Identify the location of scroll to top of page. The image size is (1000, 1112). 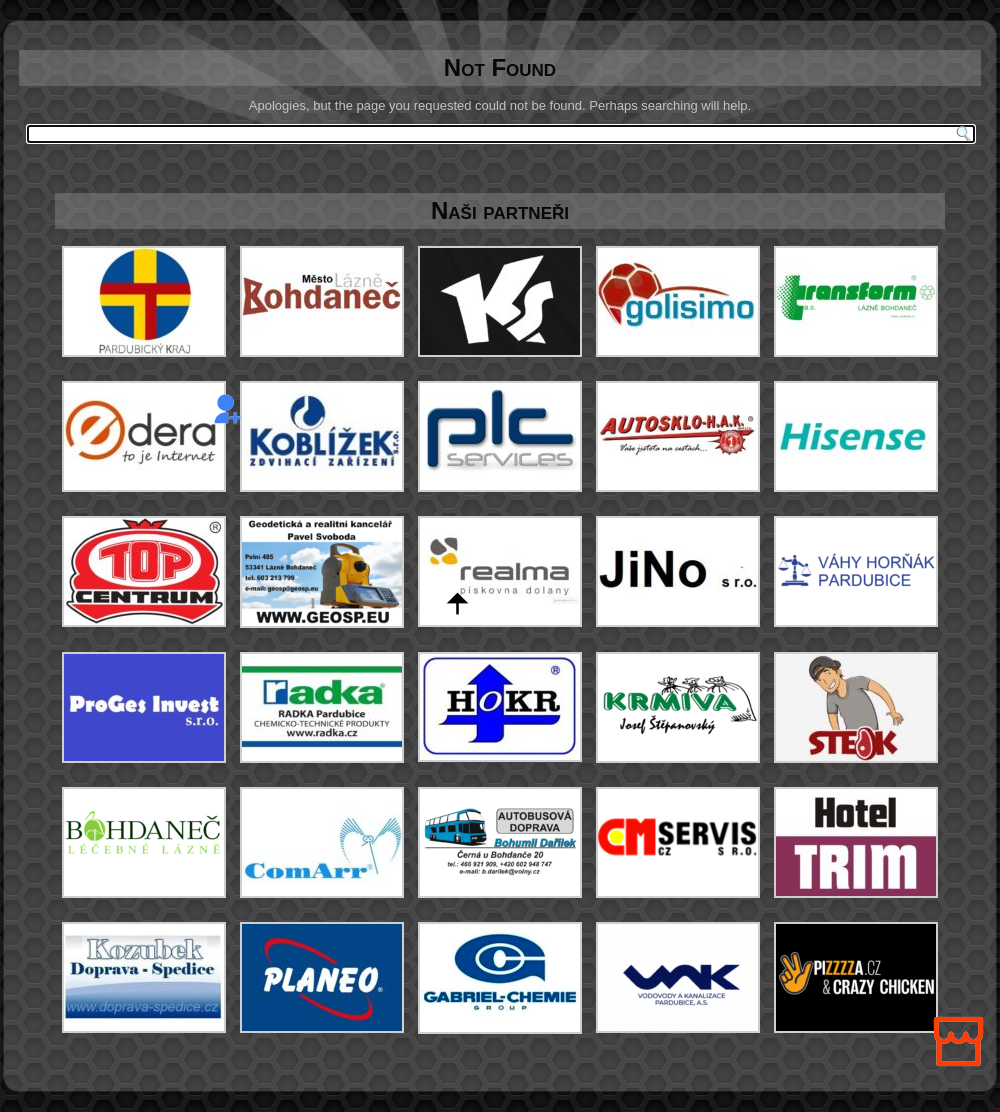
(457, 603).